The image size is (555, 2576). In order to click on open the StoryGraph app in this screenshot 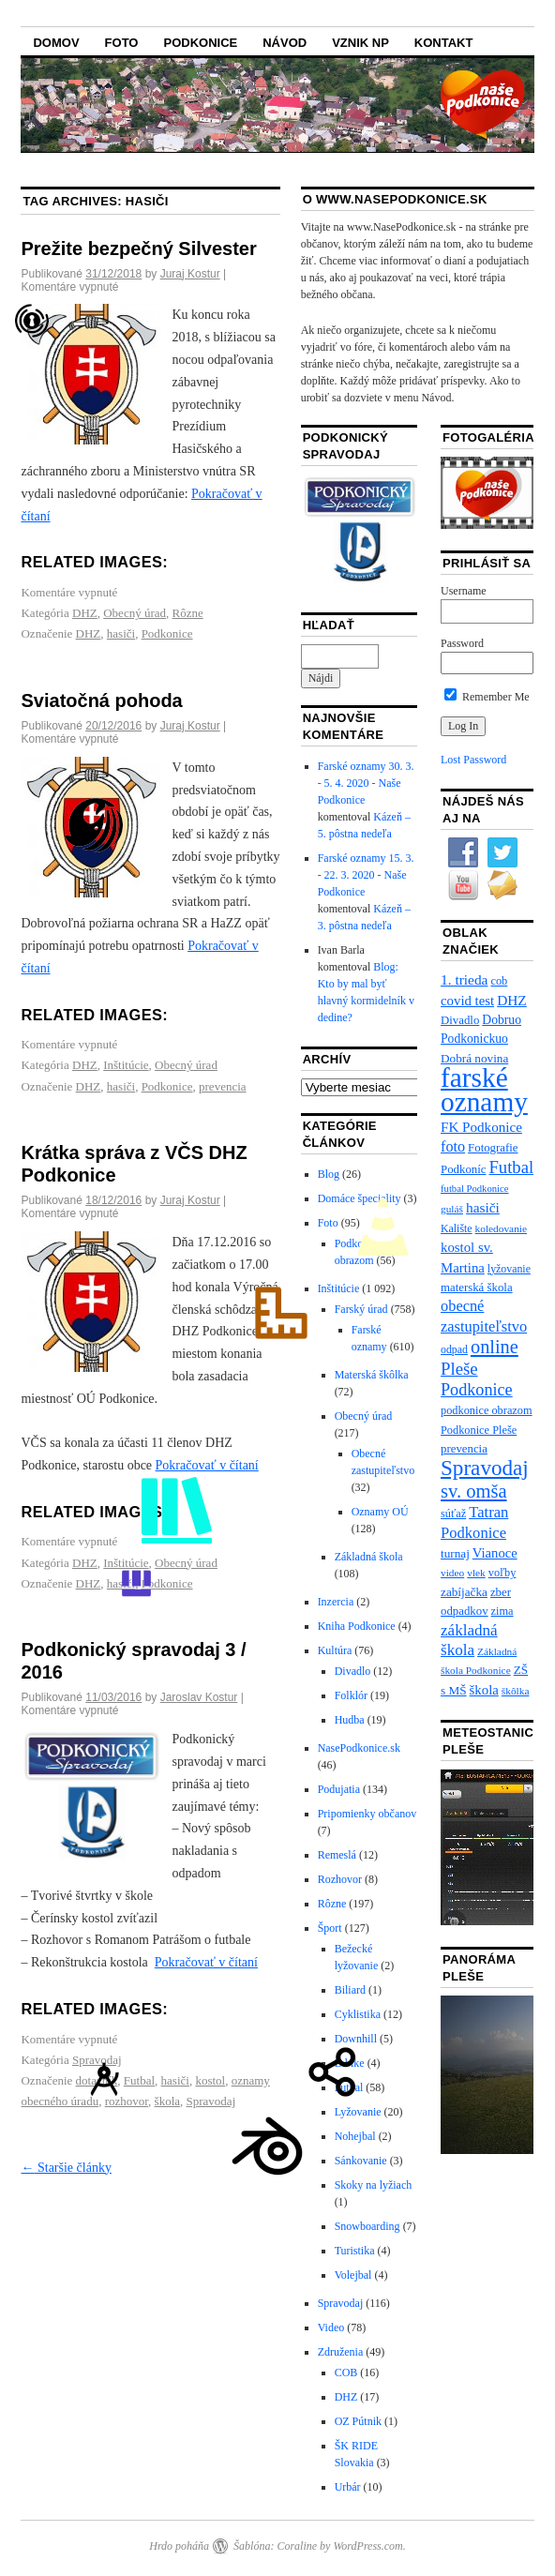, I will do `click(176, 1510)`.